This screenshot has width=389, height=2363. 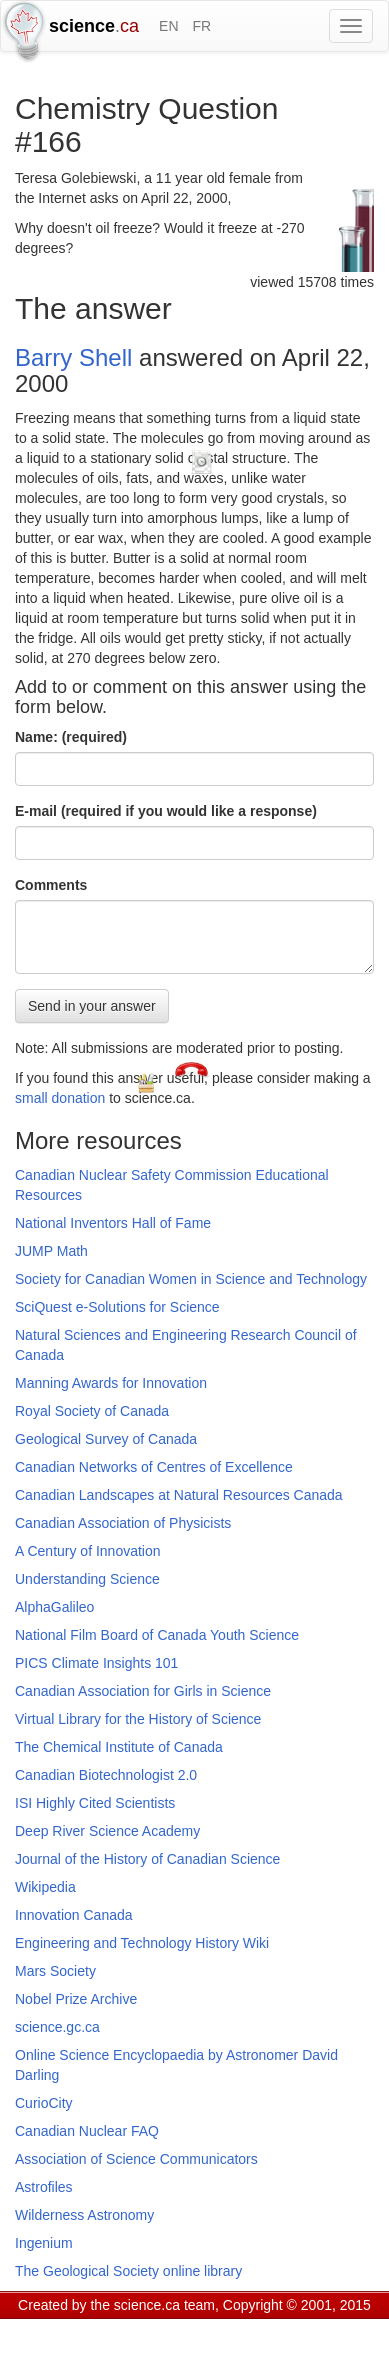 I want to click on end the current call, so click(x=191, y=1064).